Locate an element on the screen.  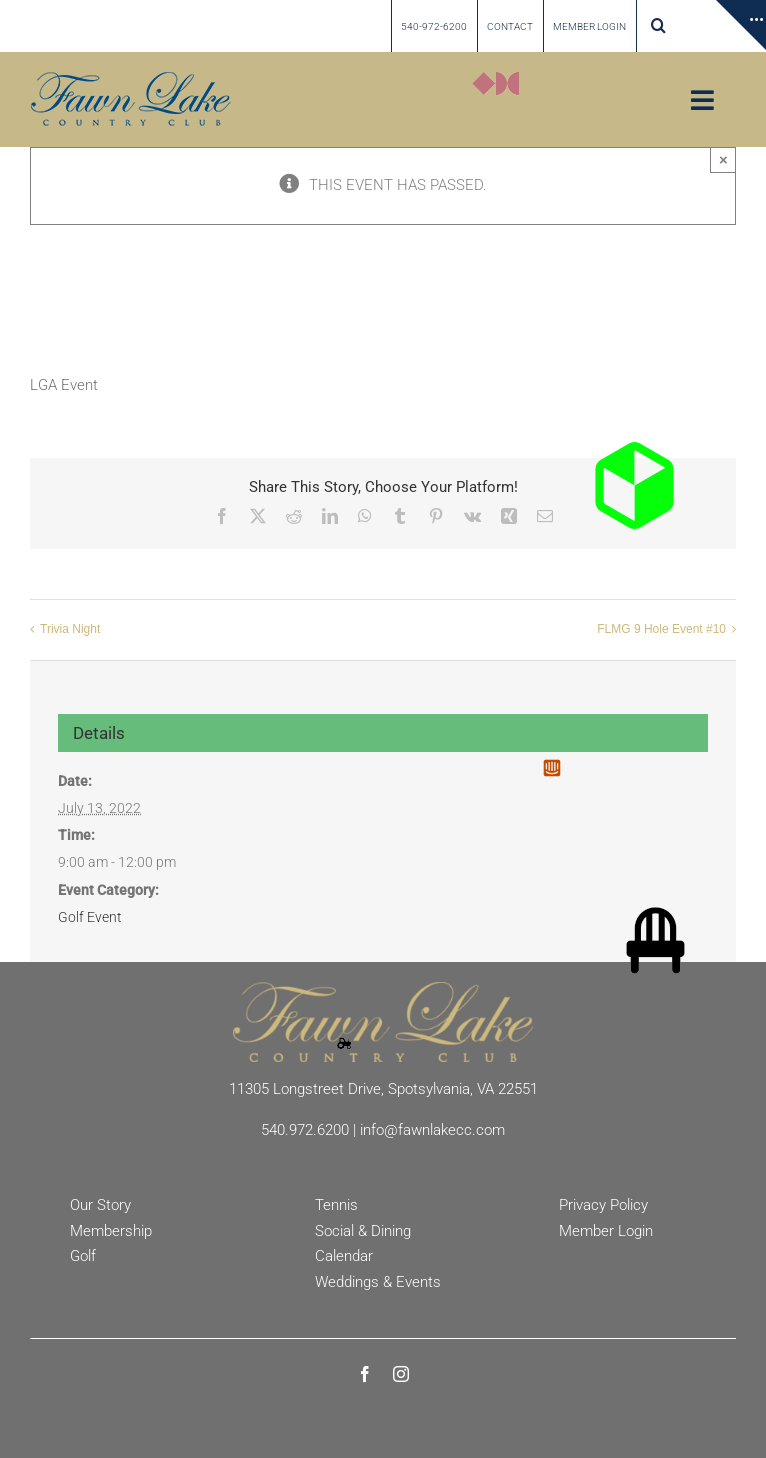
access farming or agricultural features is located at coordinates (344, 1043).